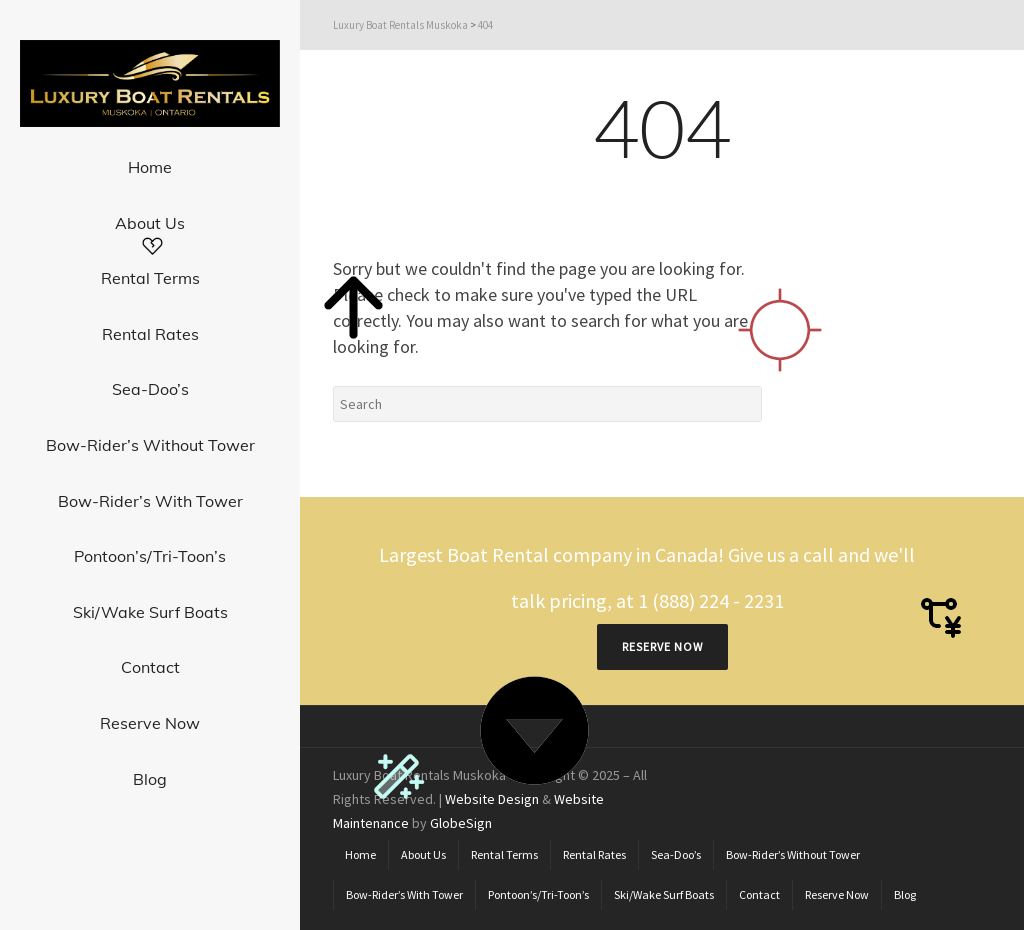  I want to click on unlike or remove from favorites, so click(152, 245).